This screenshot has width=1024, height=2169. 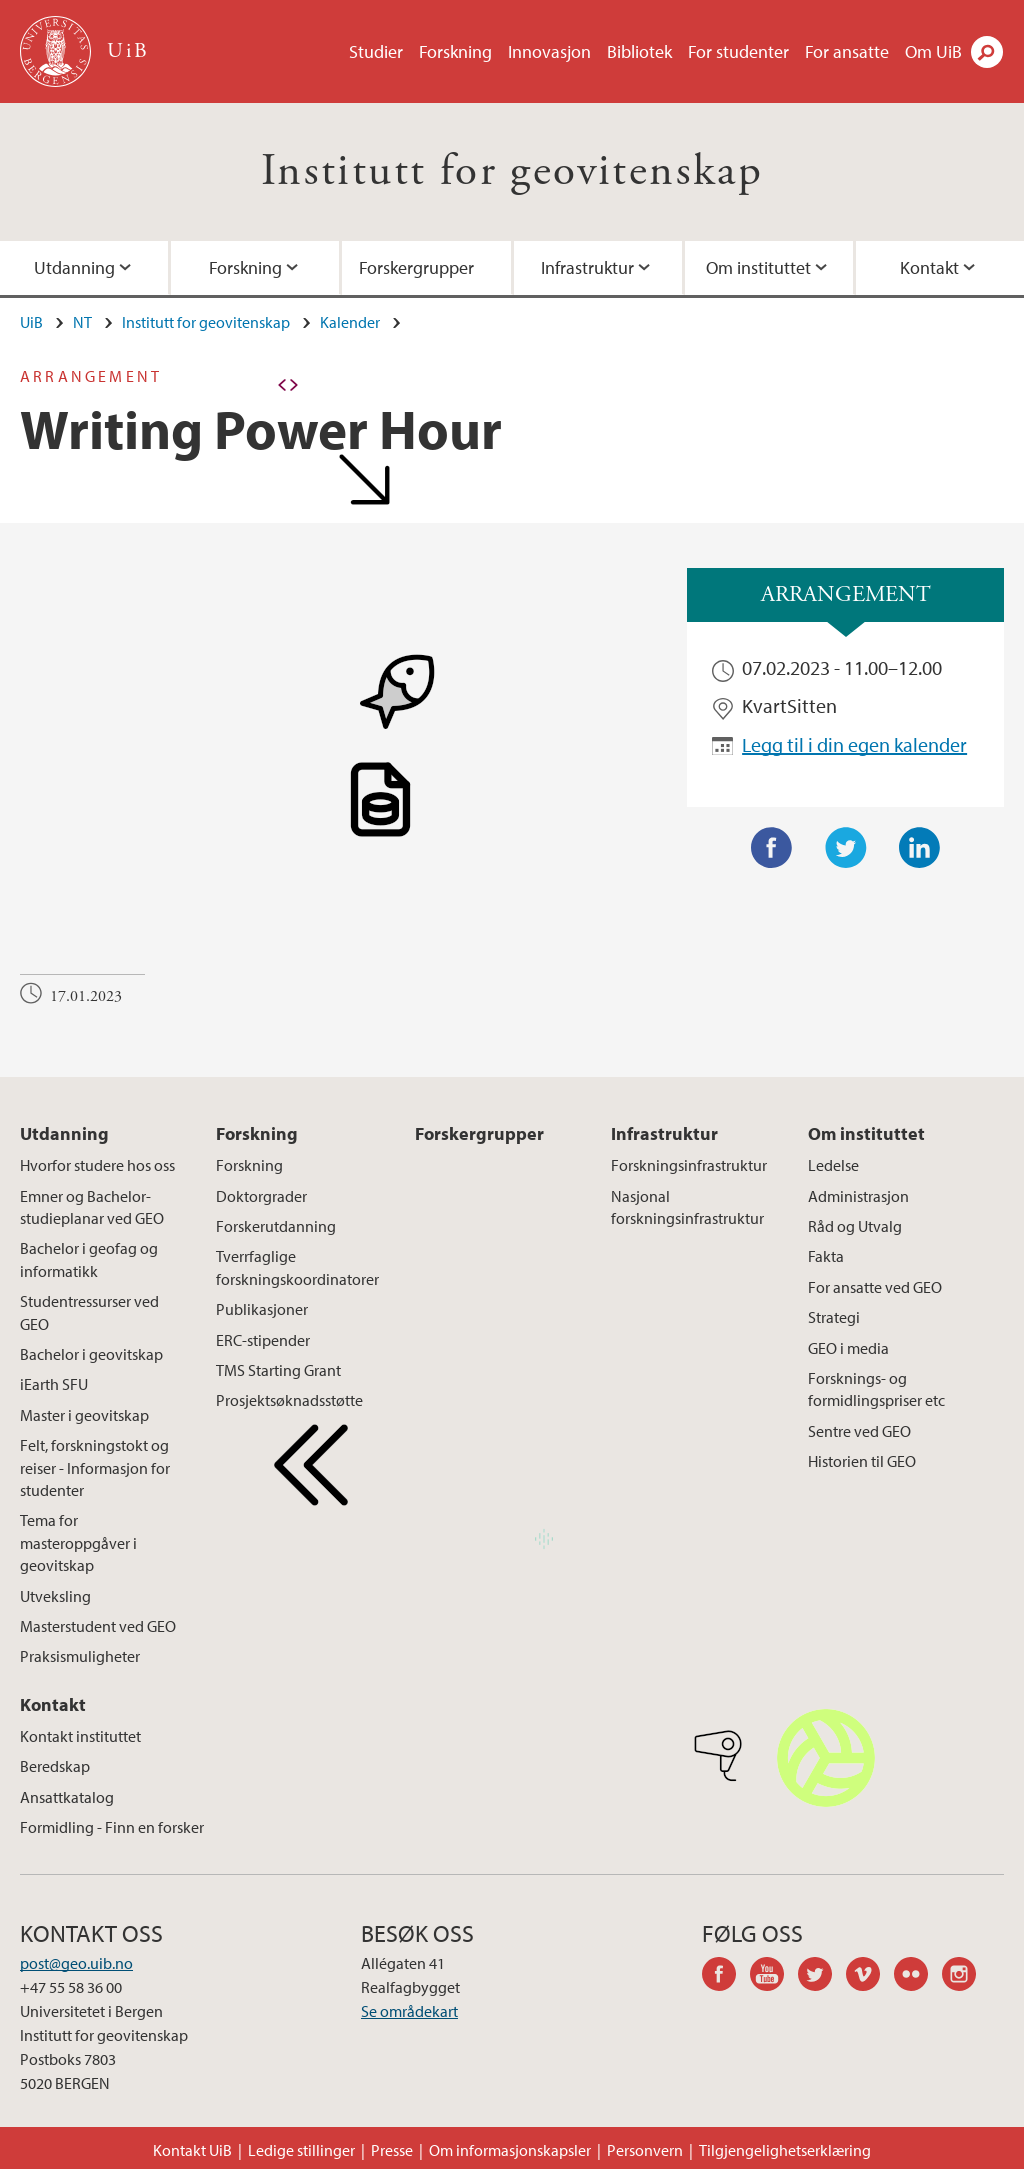 What do you see at coordinates (401, 688) in the screenshot?
I see `browse seafood or fish-related content` at bounding box center [401, 688].